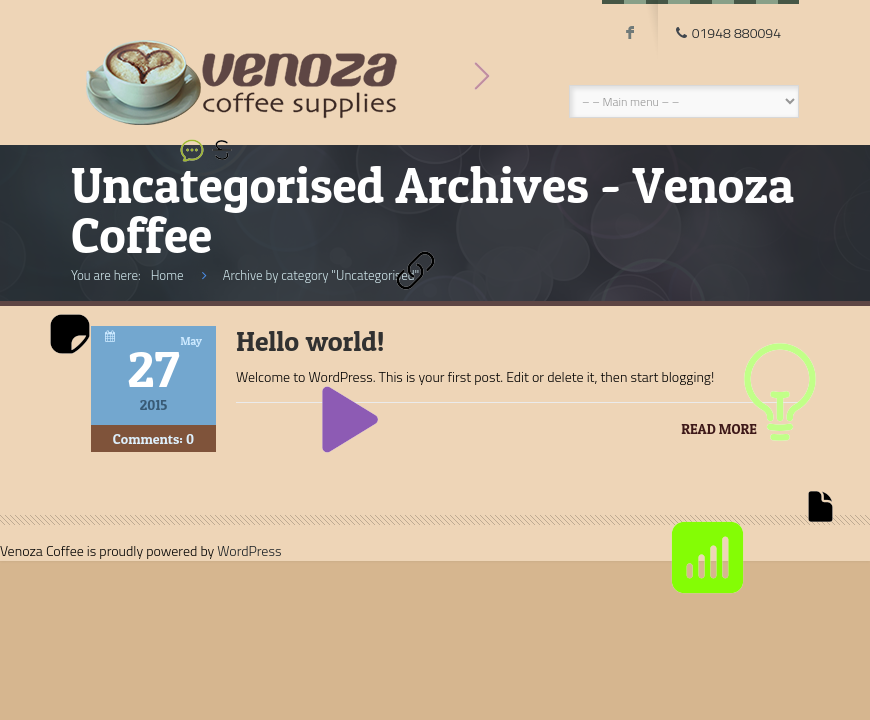  Describe the element at coordinates (70, 334) in the screenshot. I see `add a sticker to your message` at that location.